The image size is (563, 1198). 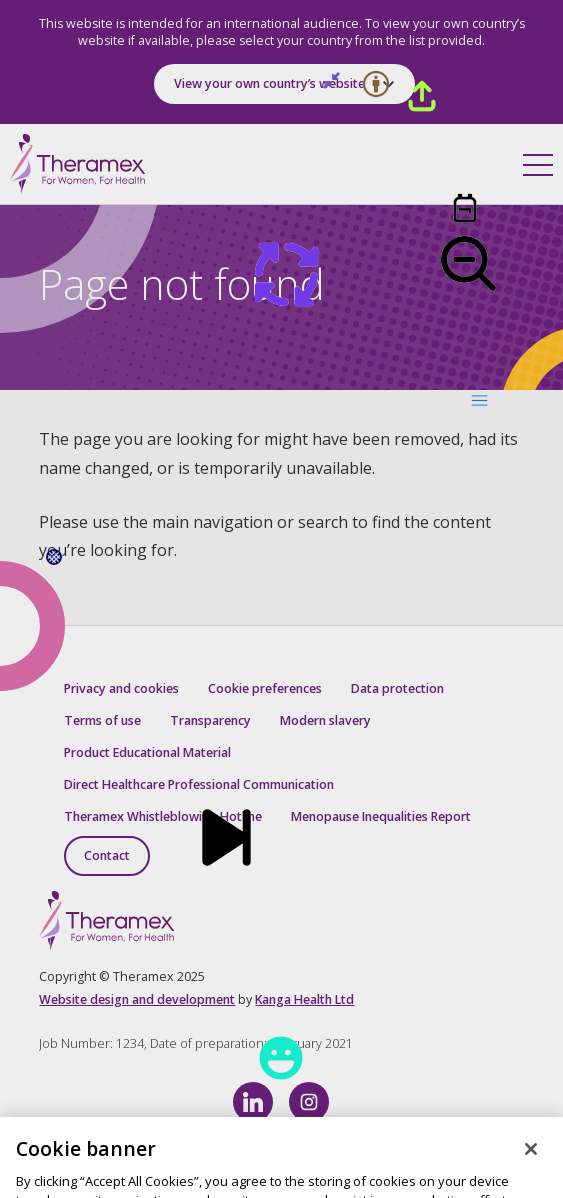 What do you see at coordinates (376, 84) in the screenshot?
I see `creative commons attribution license indicator` at bounding box center [376, 84].